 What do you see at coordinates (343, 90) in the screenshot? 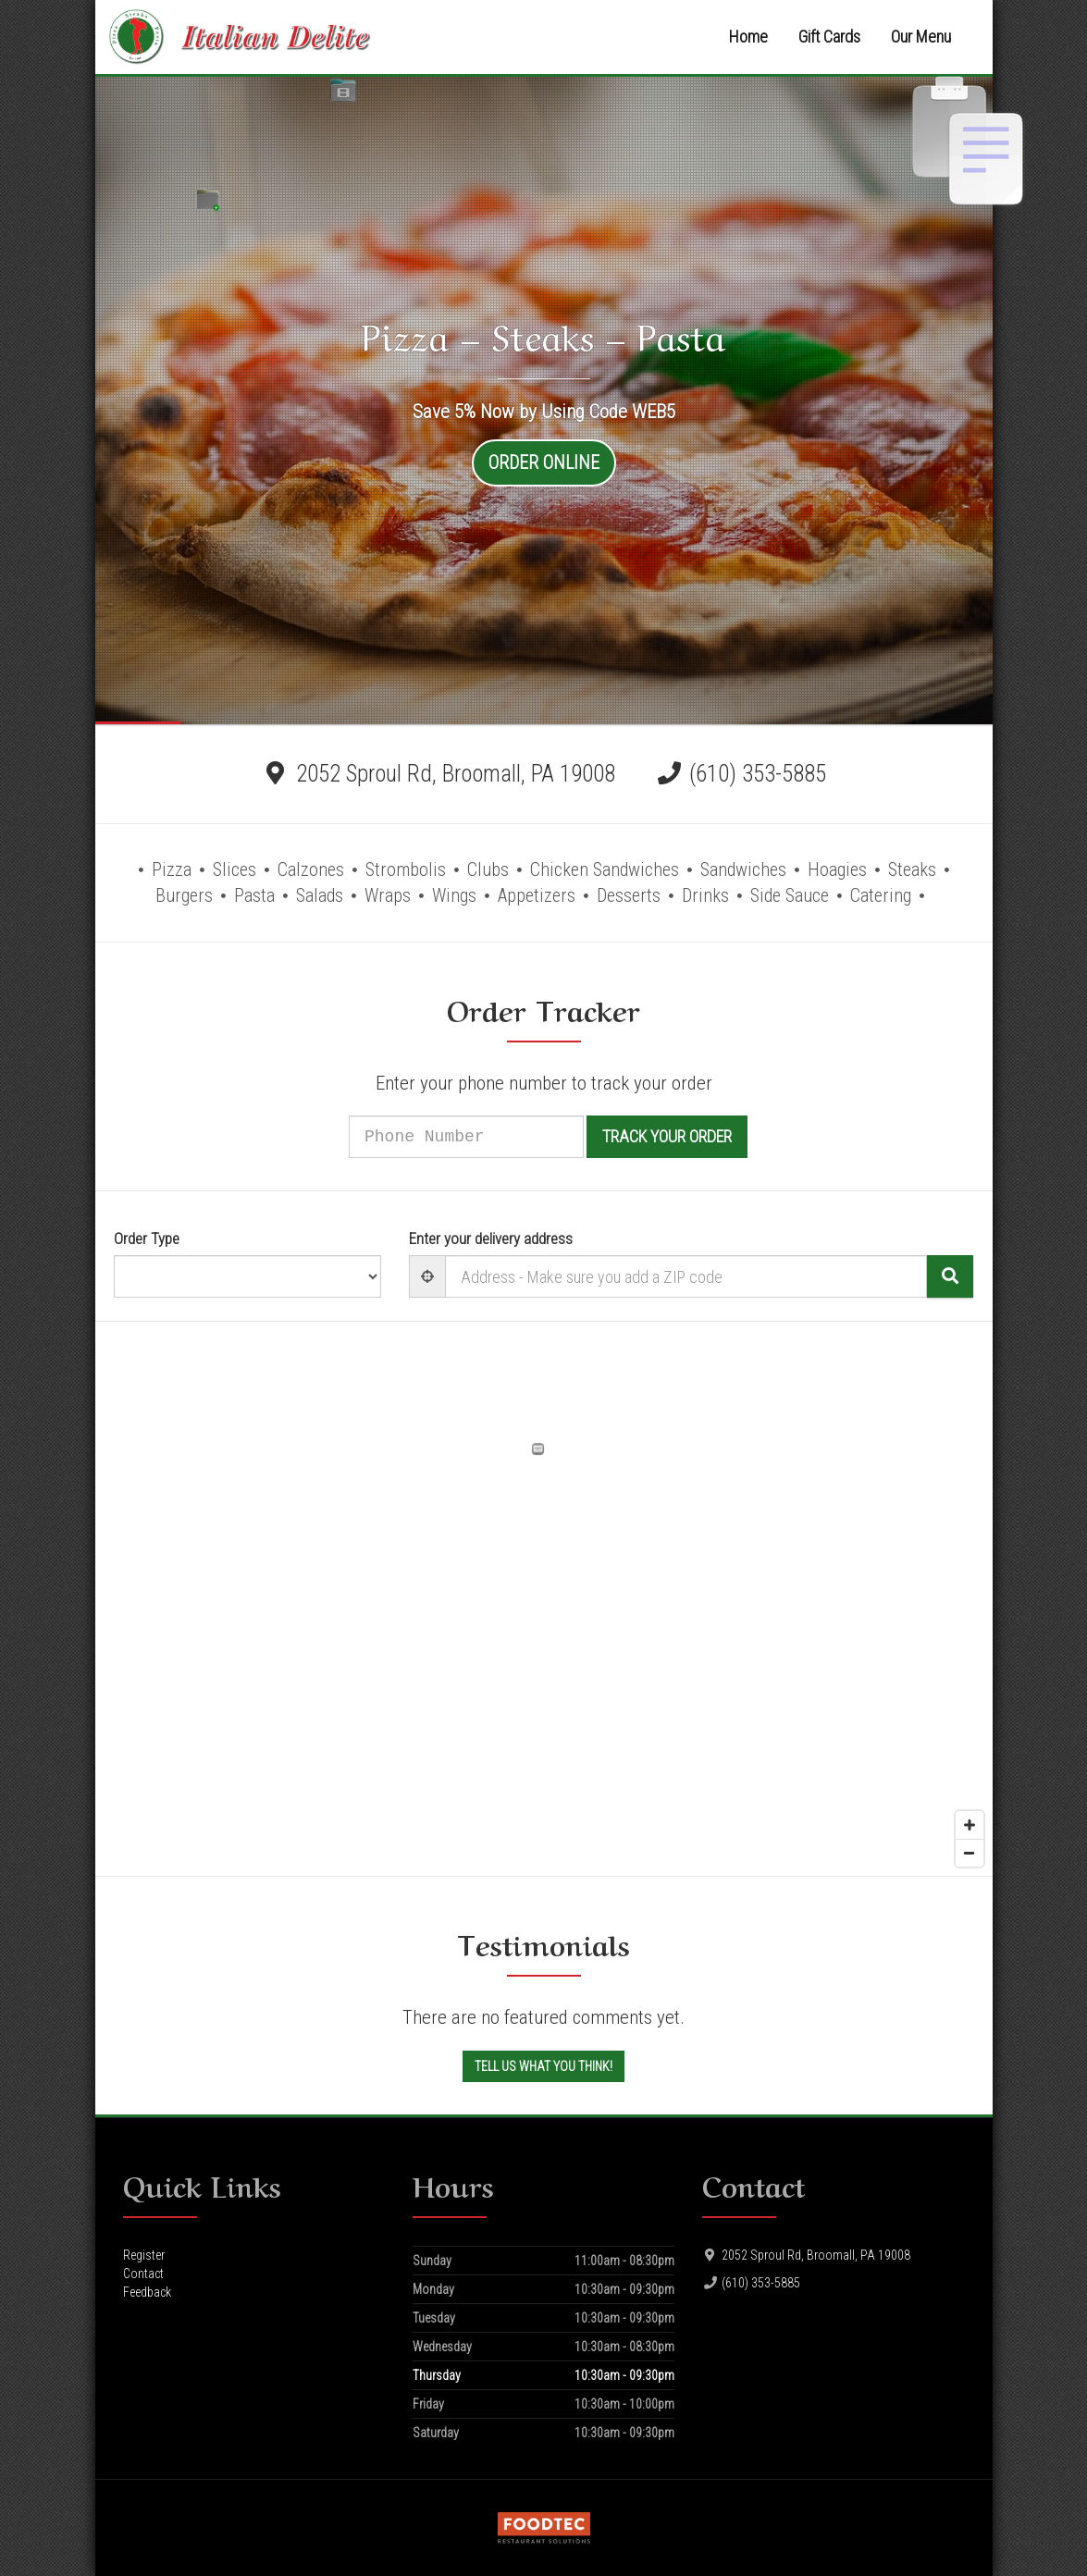
I see `open videos folder` at bounding box center [343, 90].